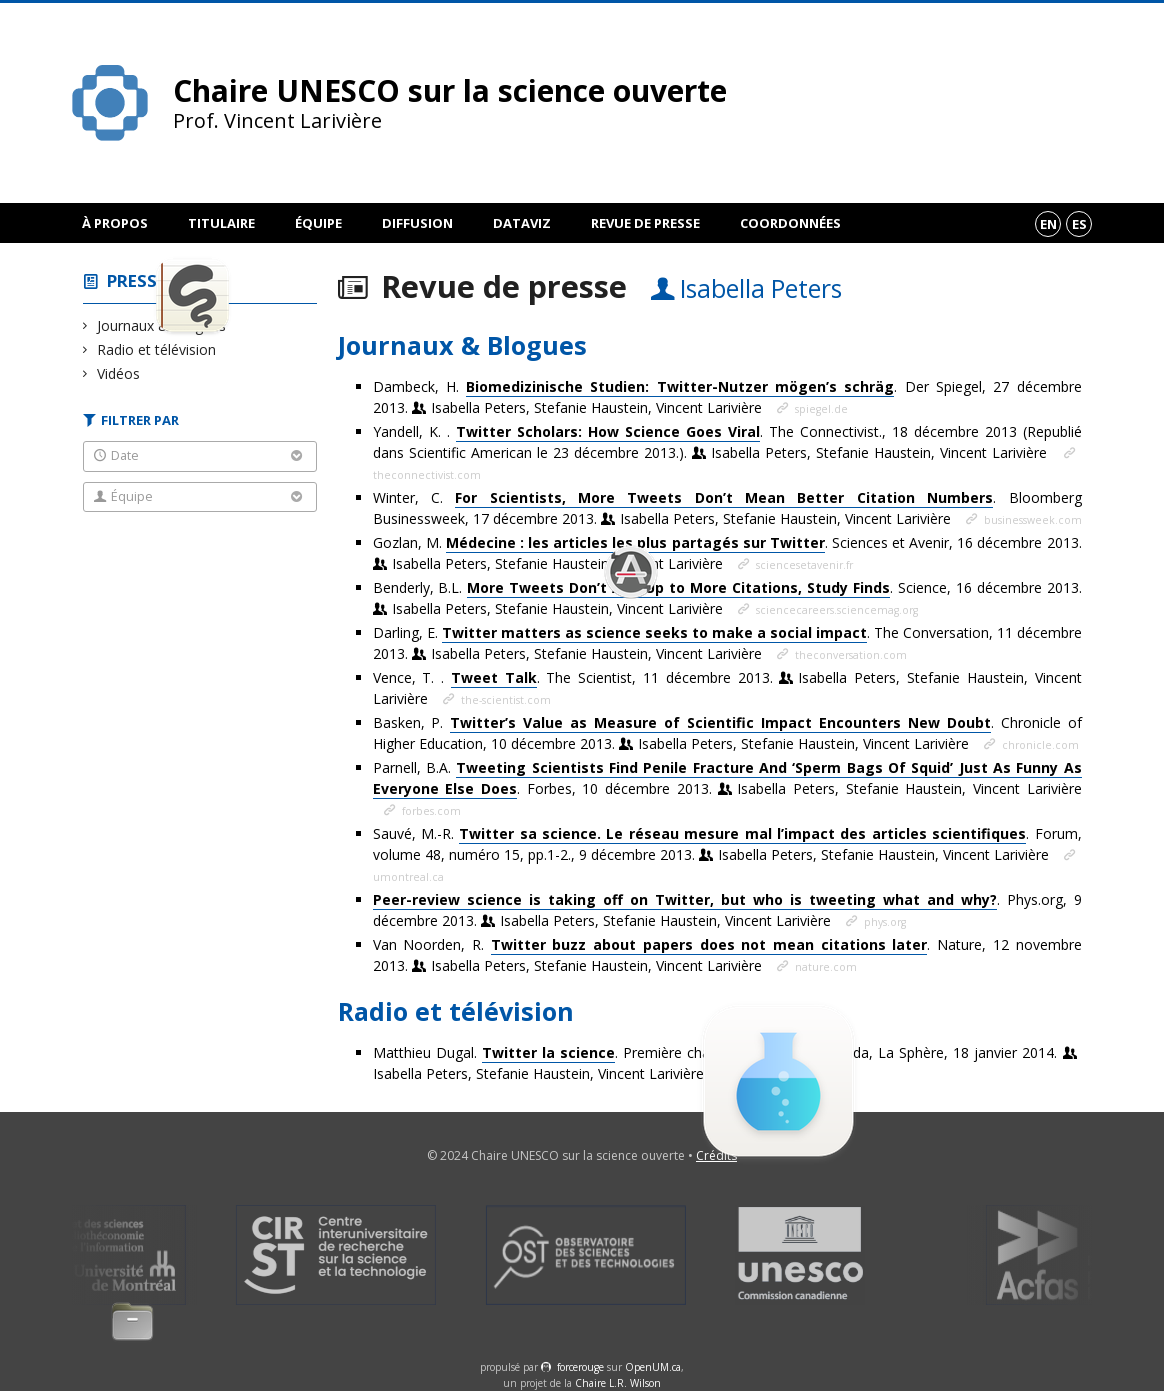 The image size is (1164, 1391). Describe the element at coordinates (631, 572) in the screenshot. I see `open the software update manager` at that location.